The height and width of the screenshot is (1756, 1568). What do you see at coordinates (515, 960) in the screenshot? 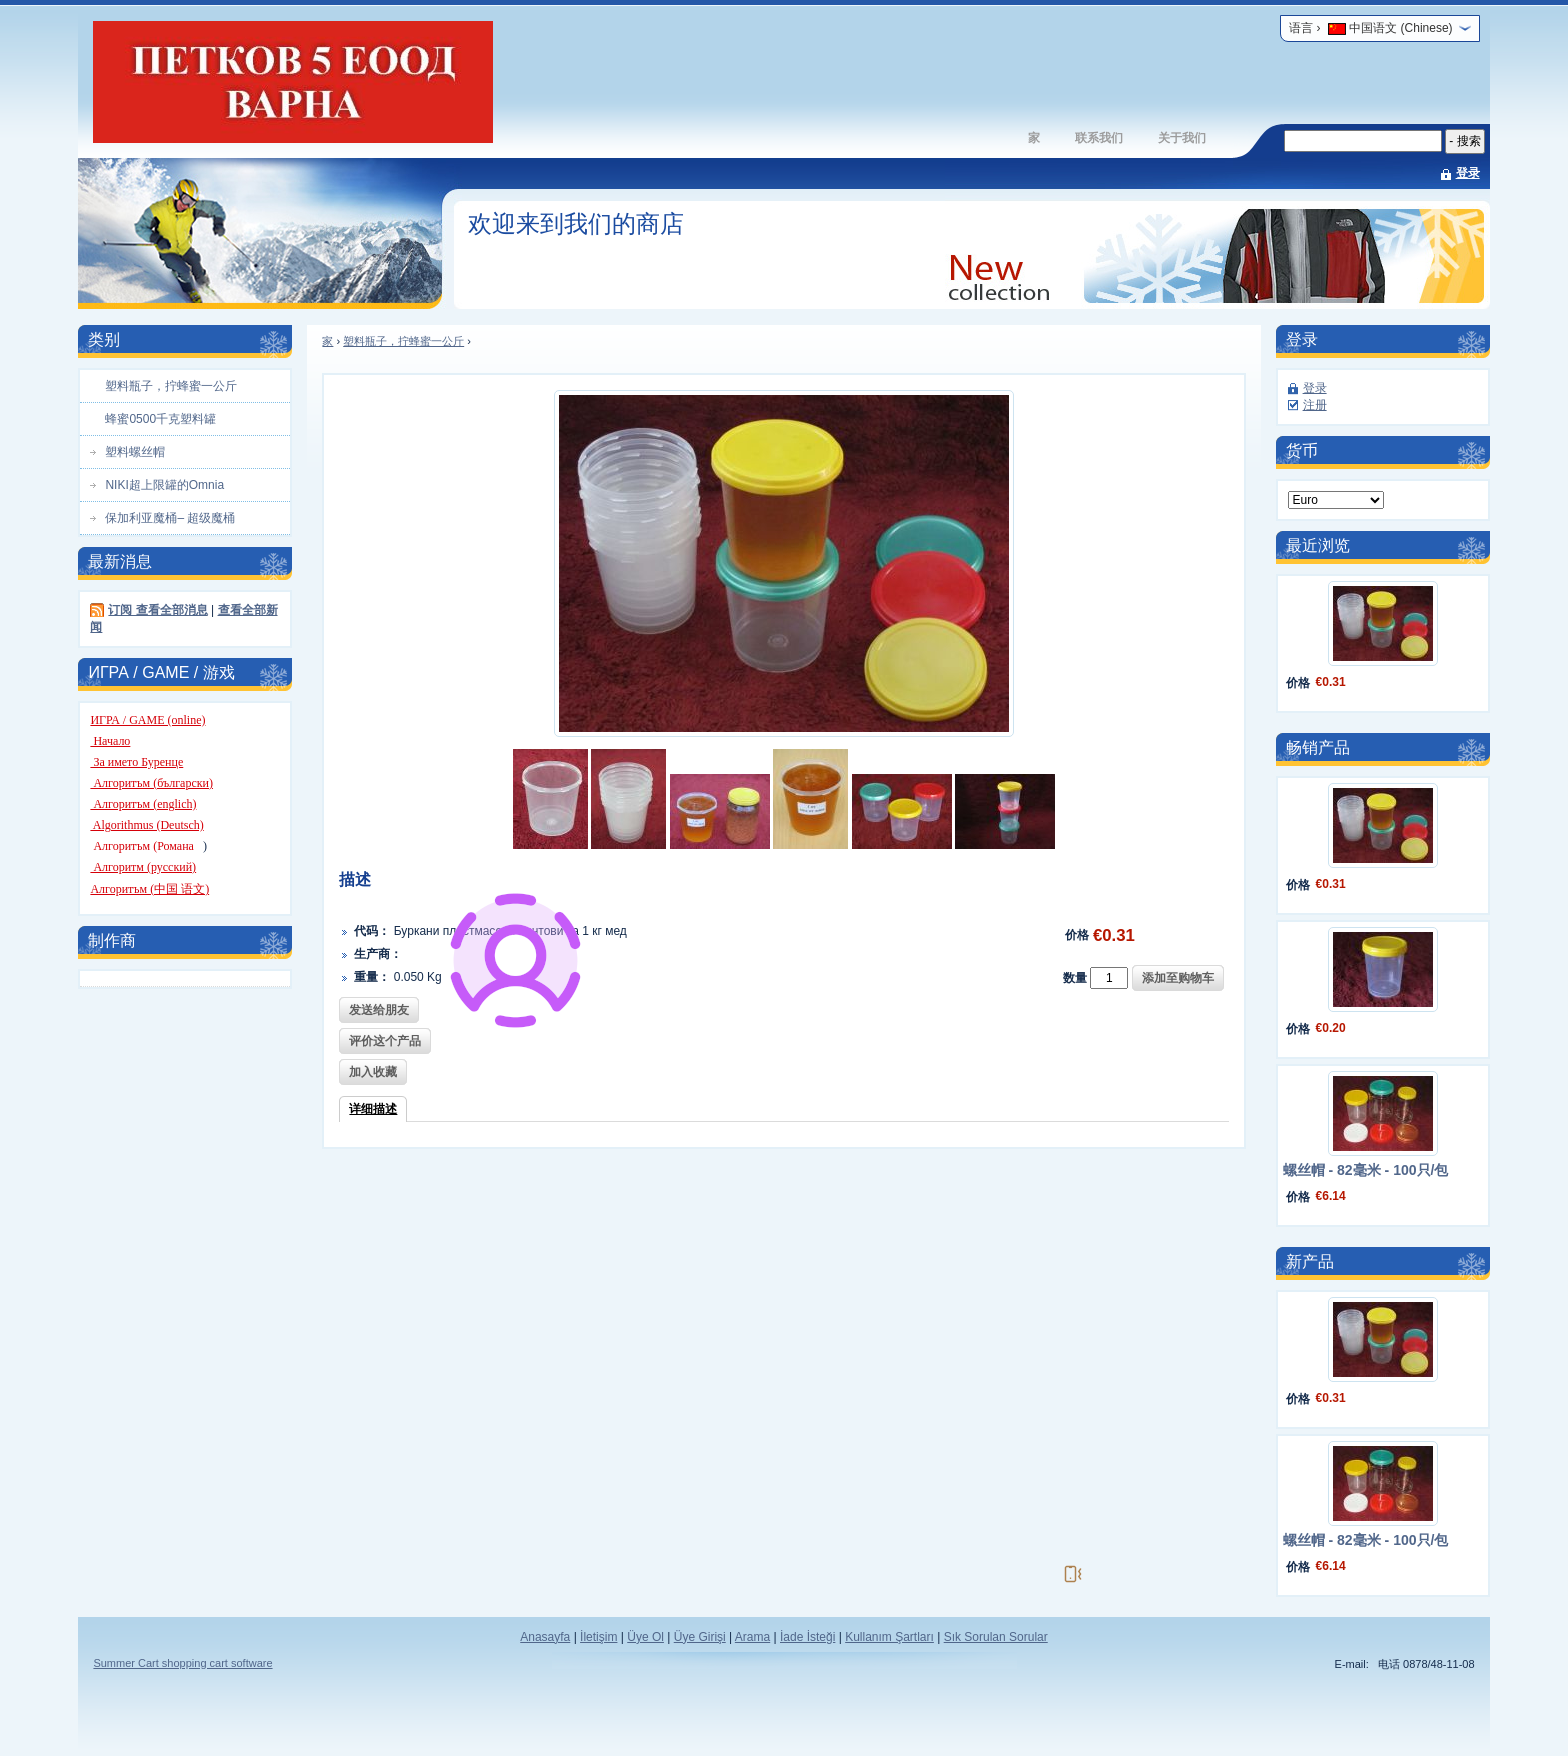
I see `incomplete or pending user profile` at bounding box center [515, 960].